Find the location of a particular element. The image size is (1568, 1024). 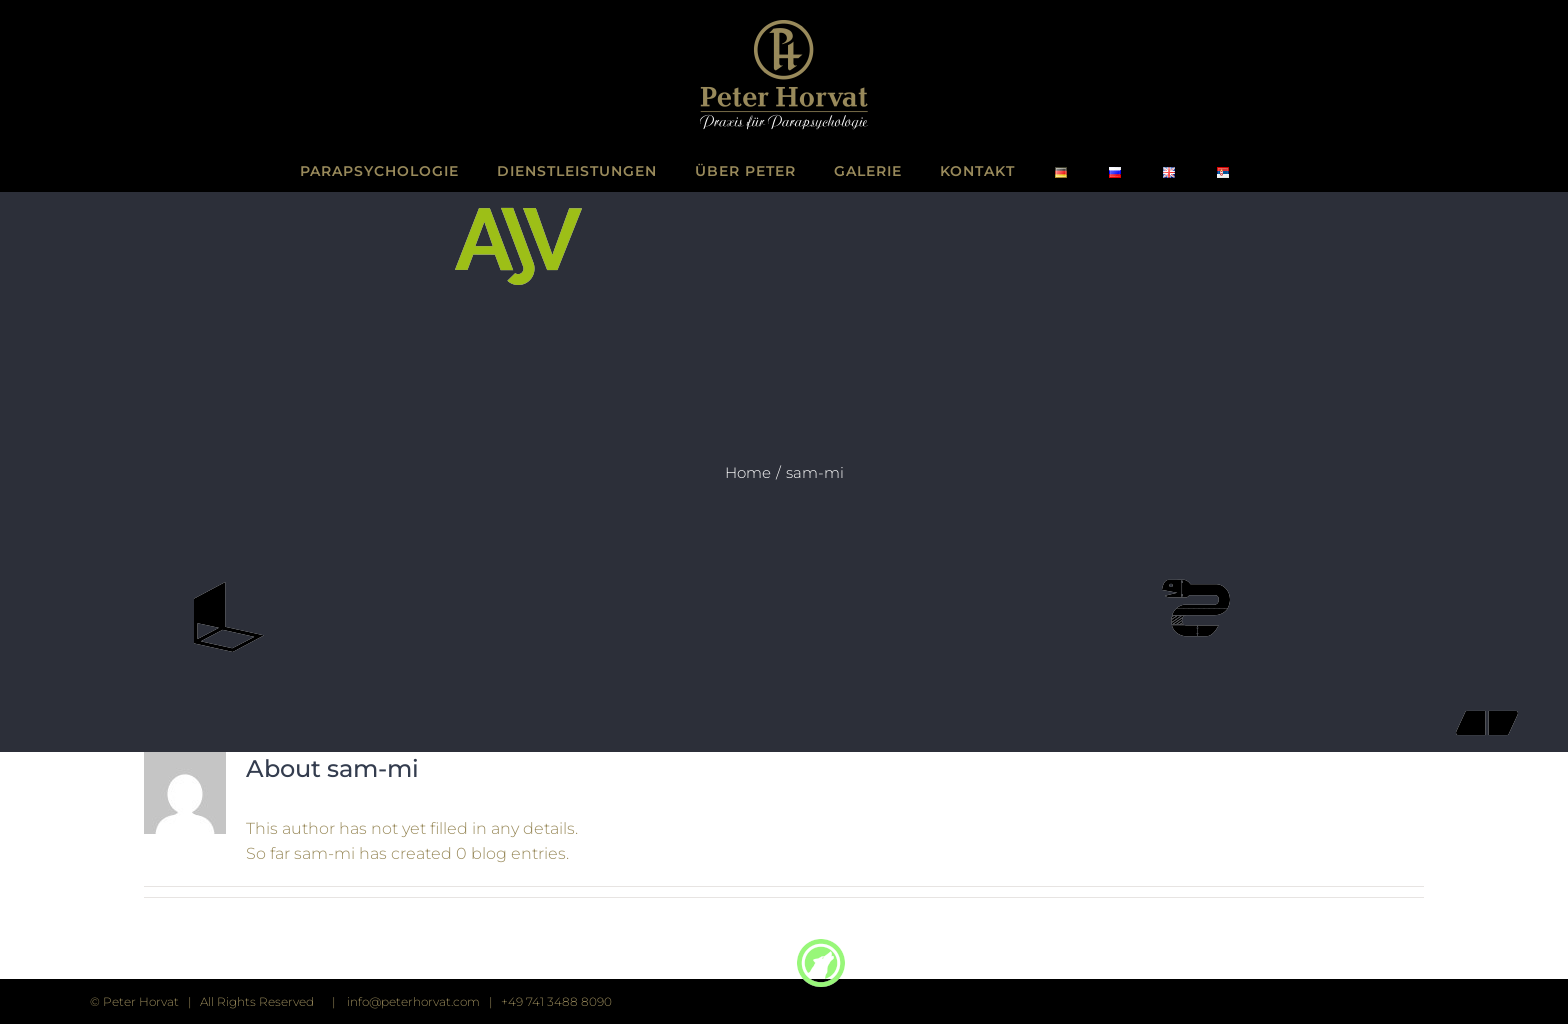

eraser app logo is located at coordinates (1487, 723).